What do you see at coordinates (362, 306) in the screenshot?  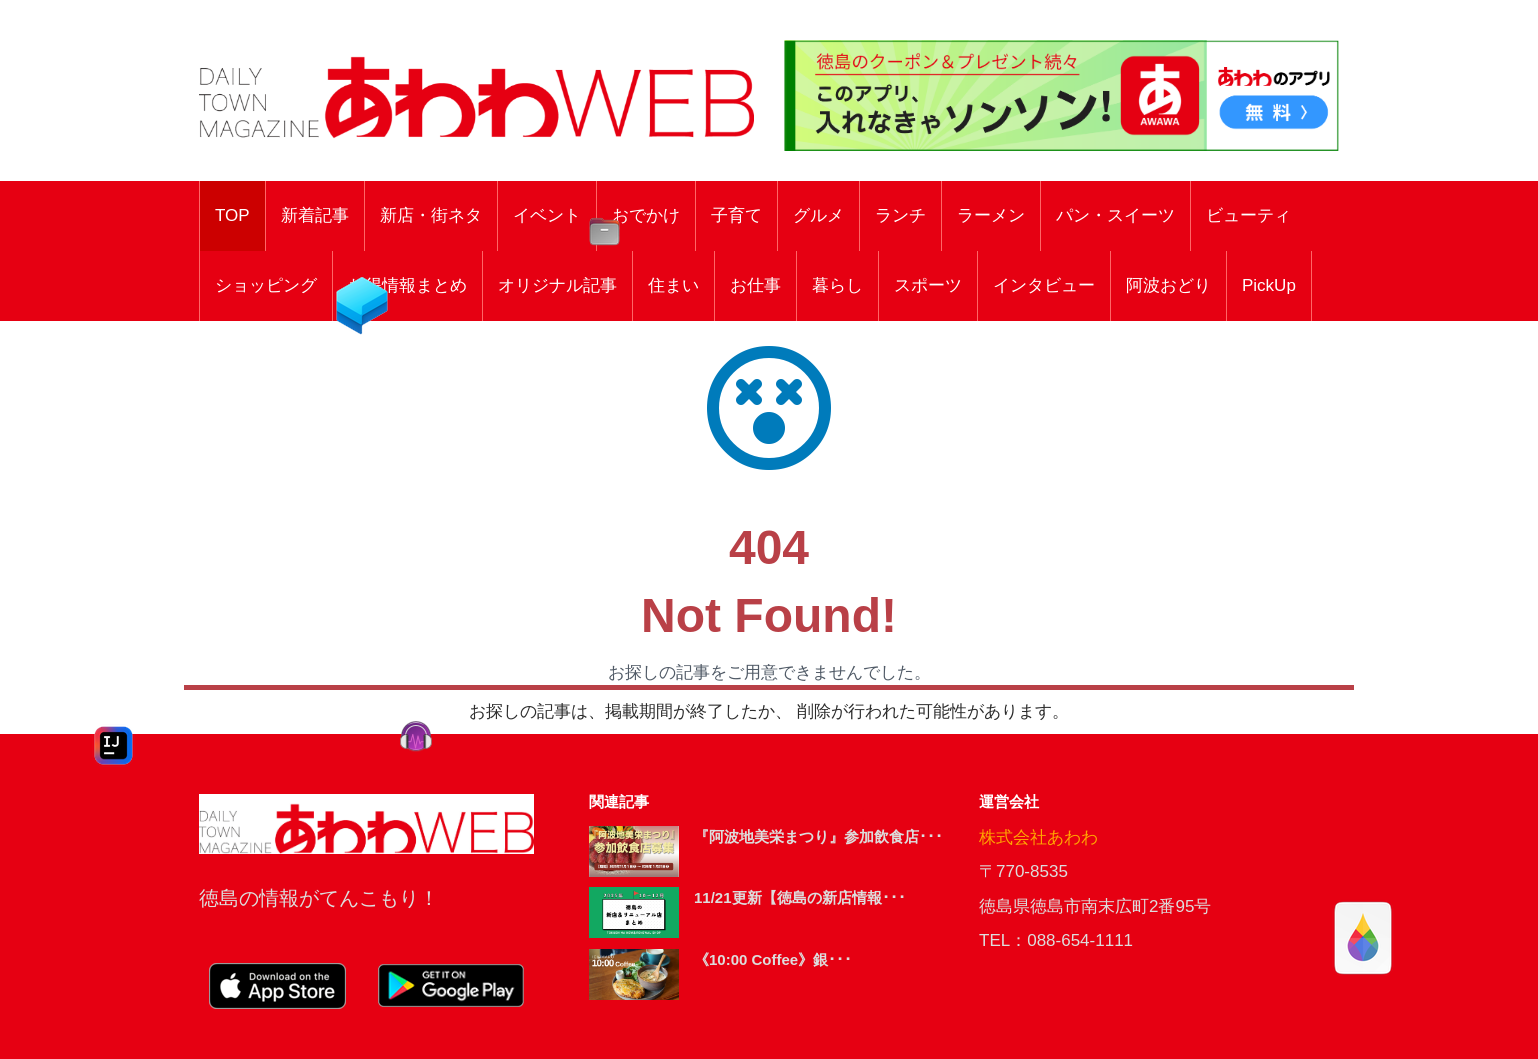 I see `open the assistant app` at bounding box center [362, 306].